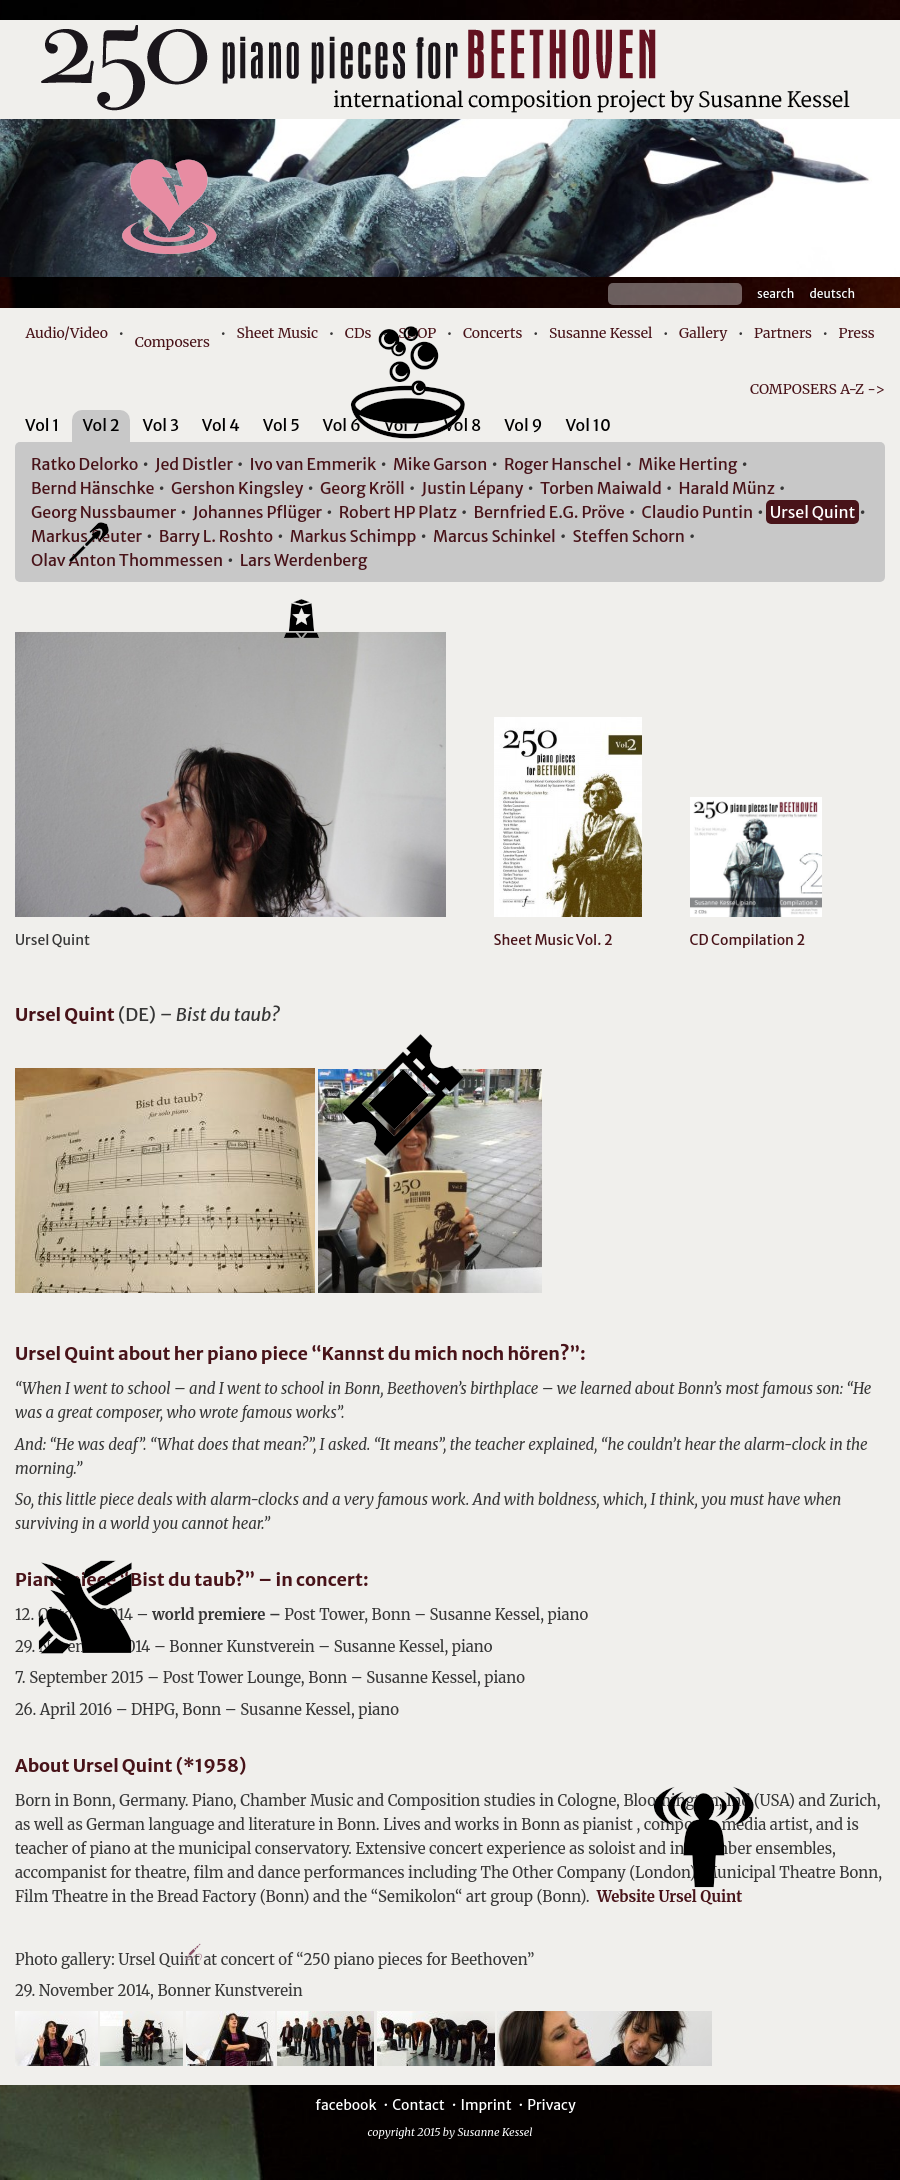  Describe the element at coordinates (169, 206) in the screenshot. I see `indicates a heartbreak or relationship-ending zone in a game` at that location.